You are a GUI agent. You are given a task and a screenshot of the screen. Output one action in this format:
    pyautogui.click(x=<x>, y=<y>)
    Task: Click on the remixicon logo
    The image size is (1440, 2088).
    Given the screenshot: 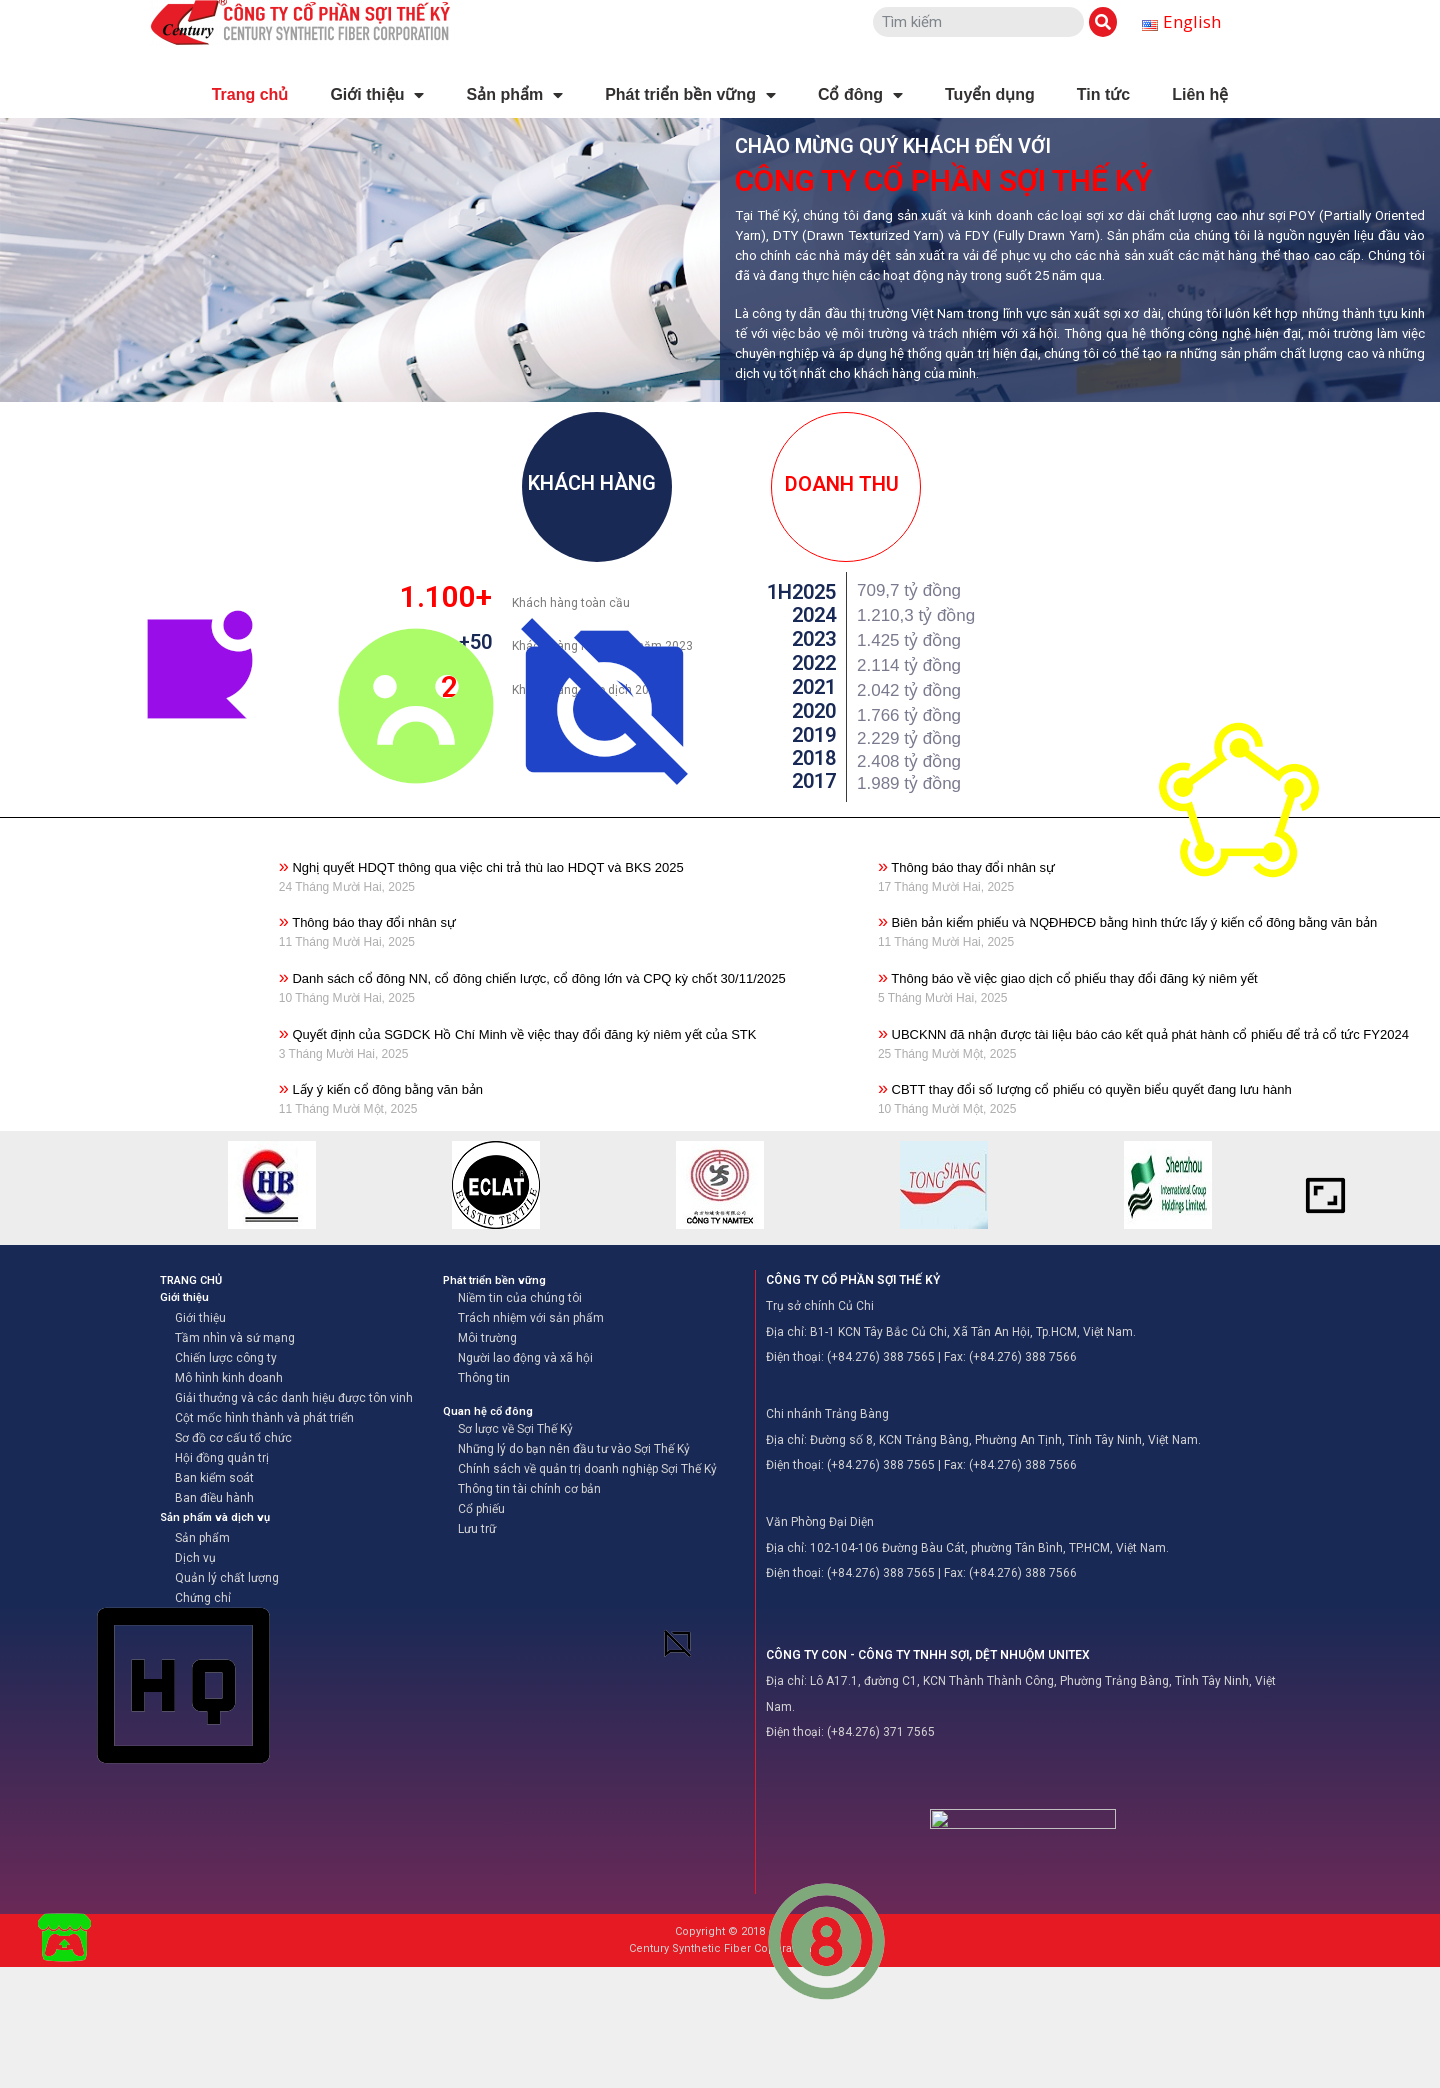 What is the action you would take?
    pyautogui.click(x=200, y=666)
    